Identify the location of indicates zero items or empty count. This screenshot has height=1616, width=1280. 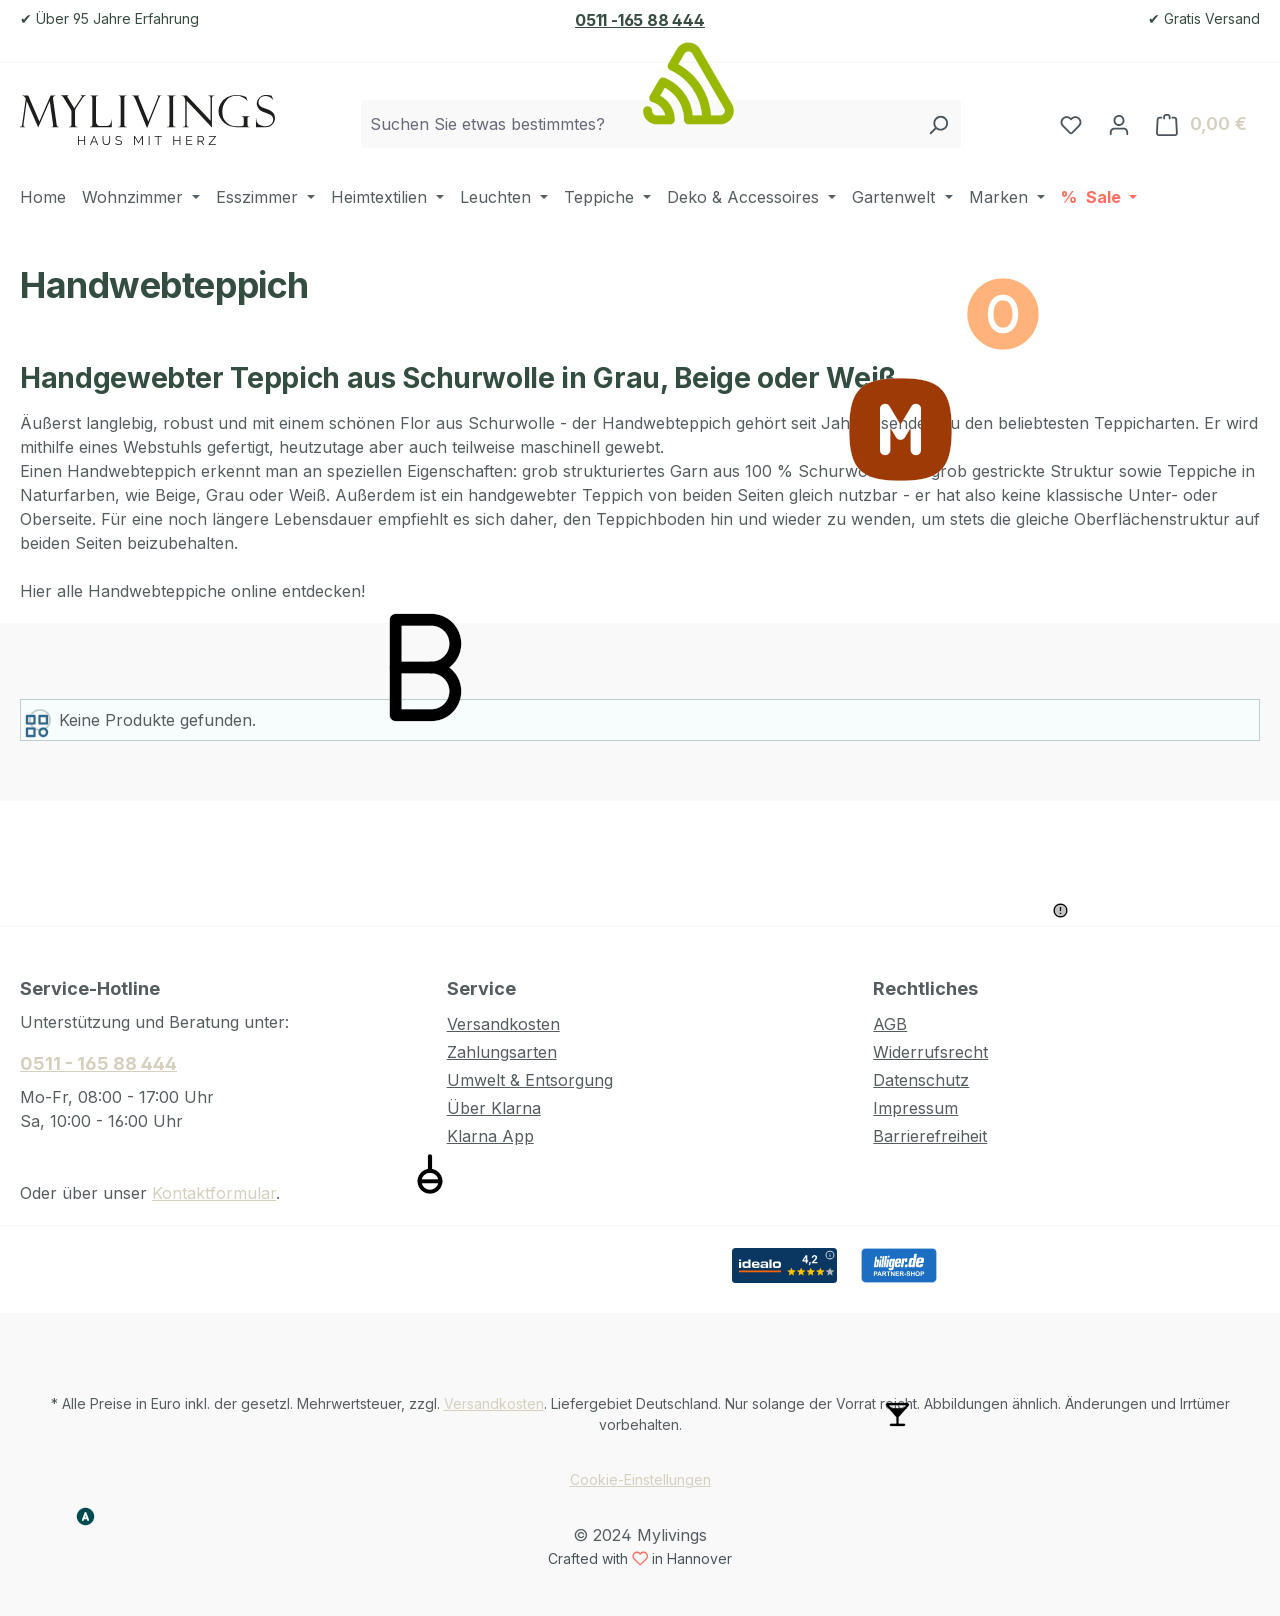
(1003, 314).